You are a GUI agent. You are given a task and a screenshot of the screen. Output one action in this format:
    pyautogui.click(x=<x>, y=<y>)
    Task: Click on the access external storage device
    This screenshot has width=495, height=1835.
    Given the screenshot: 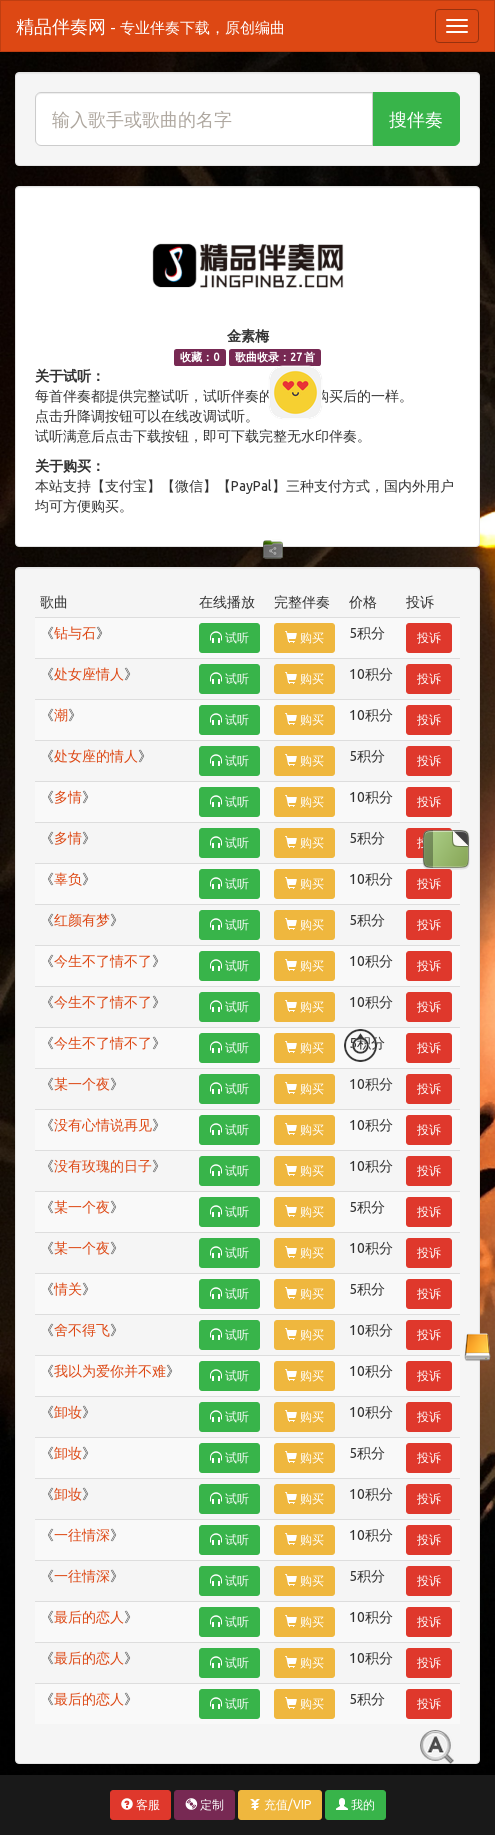 What is the action you would take?
    pyautogui.click(x=477, y=1347)
    